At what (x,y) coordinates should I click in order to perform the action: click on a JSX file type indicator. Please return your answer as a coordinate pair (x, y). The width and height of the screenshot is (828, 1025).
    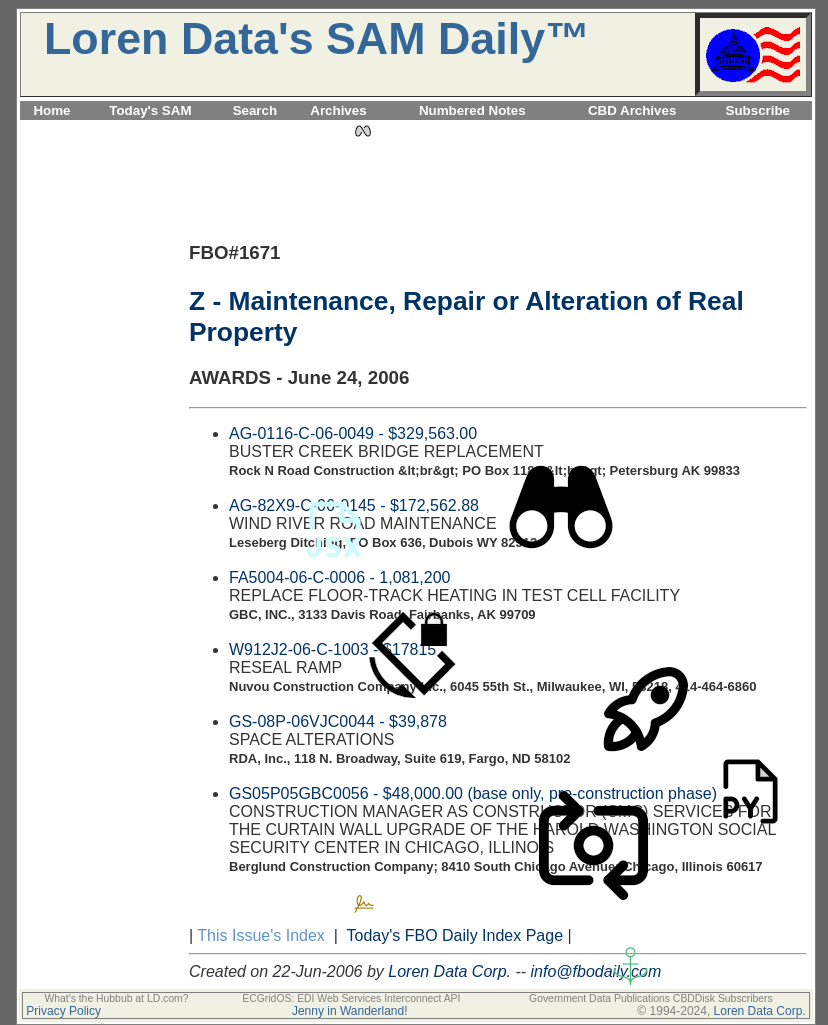
    Looking at the image, I should click on (335, 532).